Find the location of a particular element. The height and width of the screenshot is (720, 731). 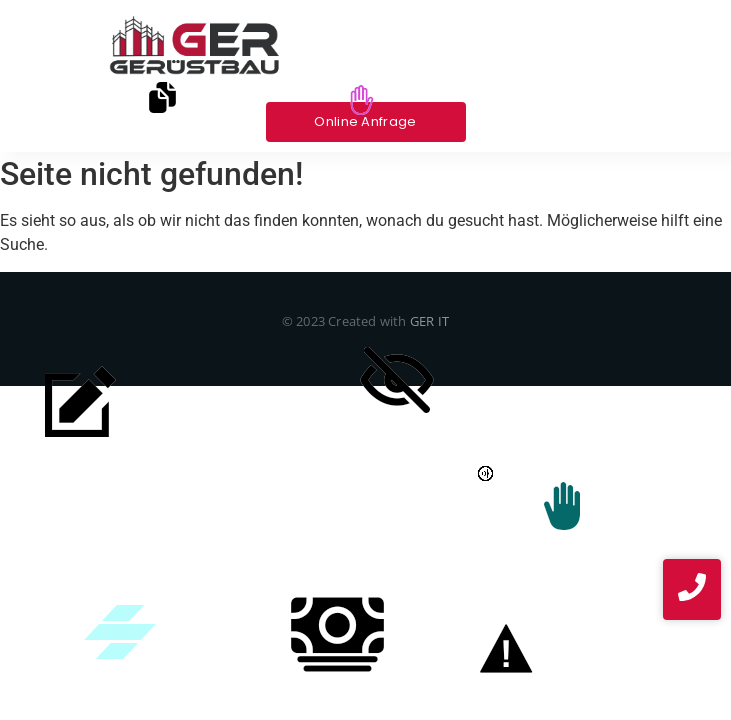

indicates a warning or alert condition is located at coordinates (505, 648).